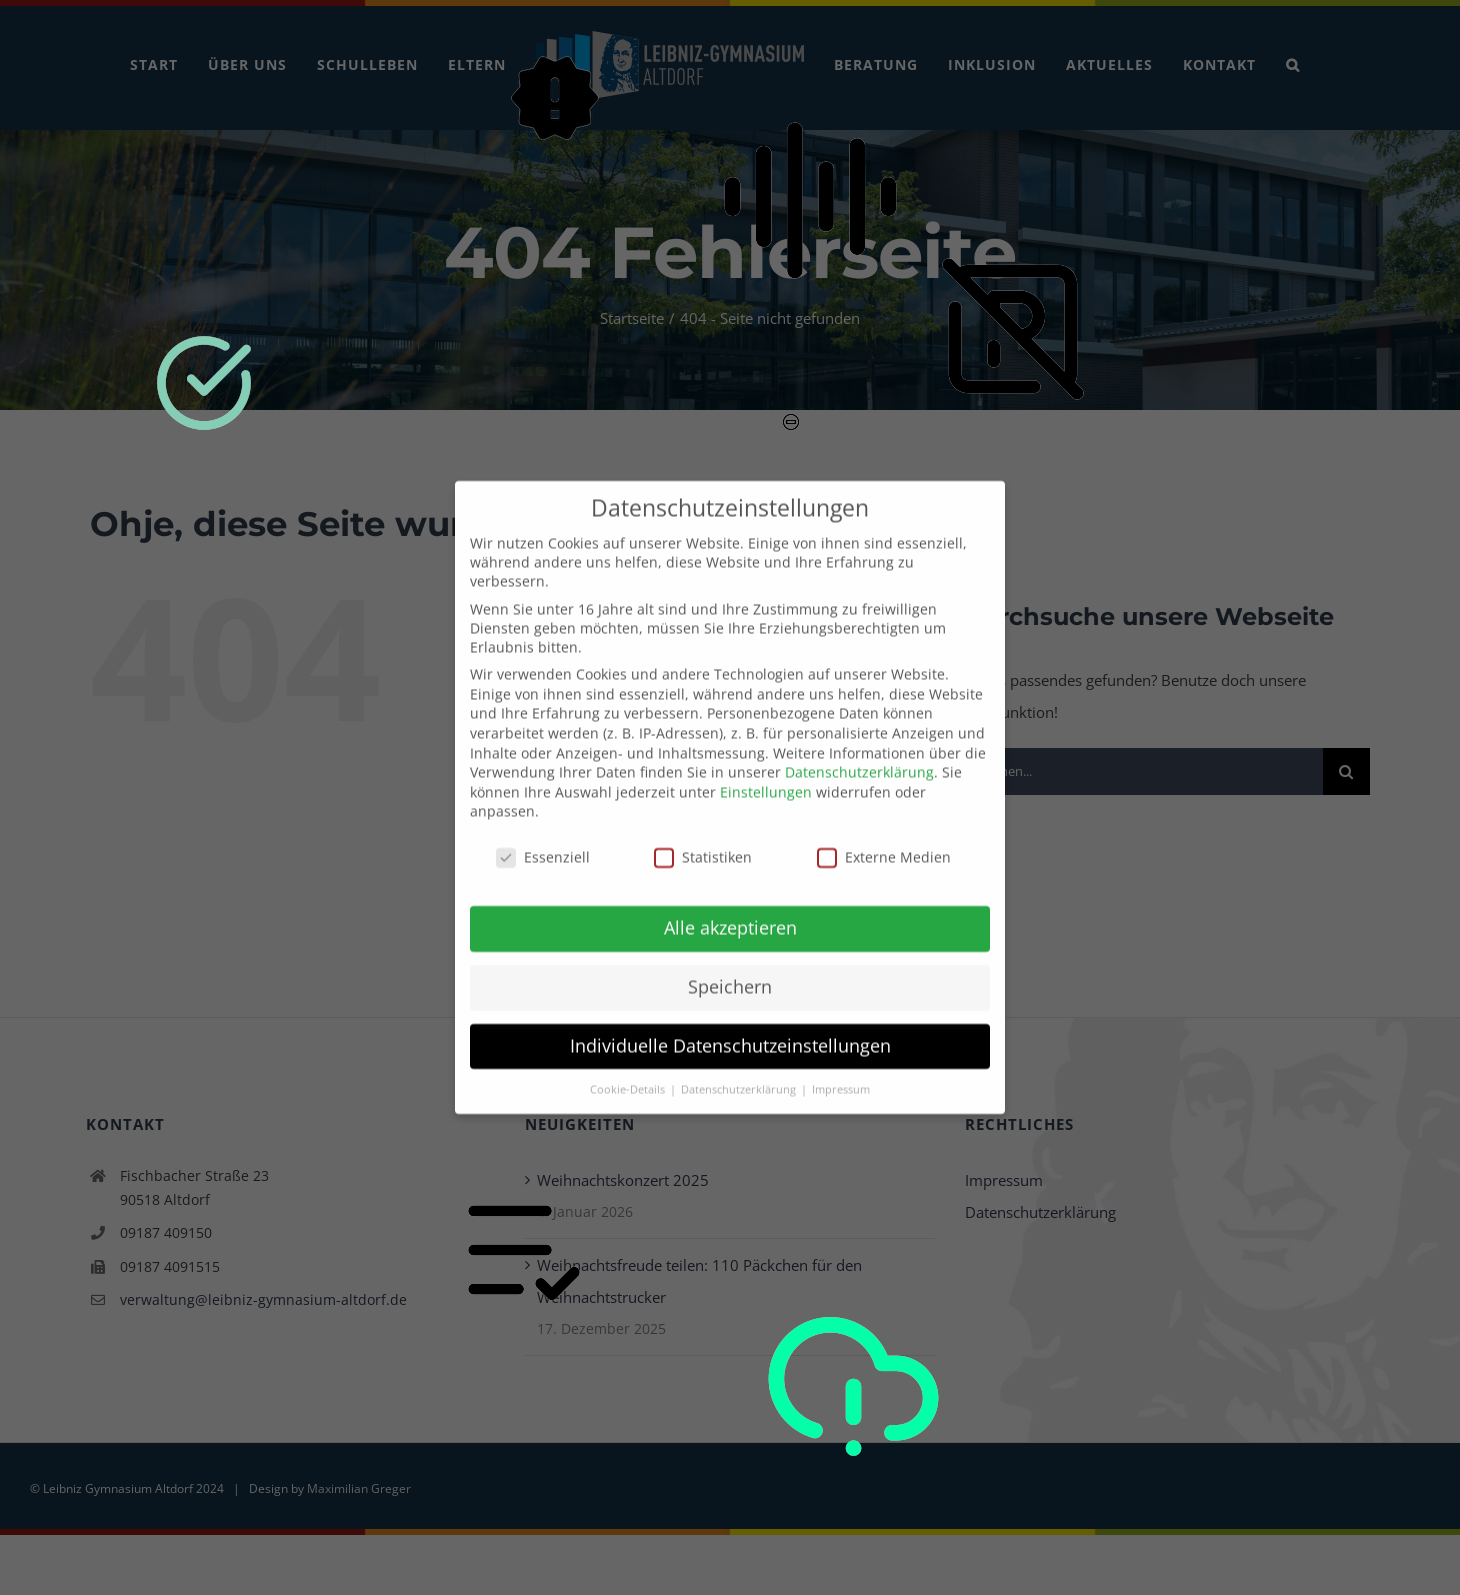 This screenshot has height=1595, width=1460. What do you see at coordinates (853, 1386) in the screenshot?
I see `cloud service warning or error` at bounding box center [853, 1386].